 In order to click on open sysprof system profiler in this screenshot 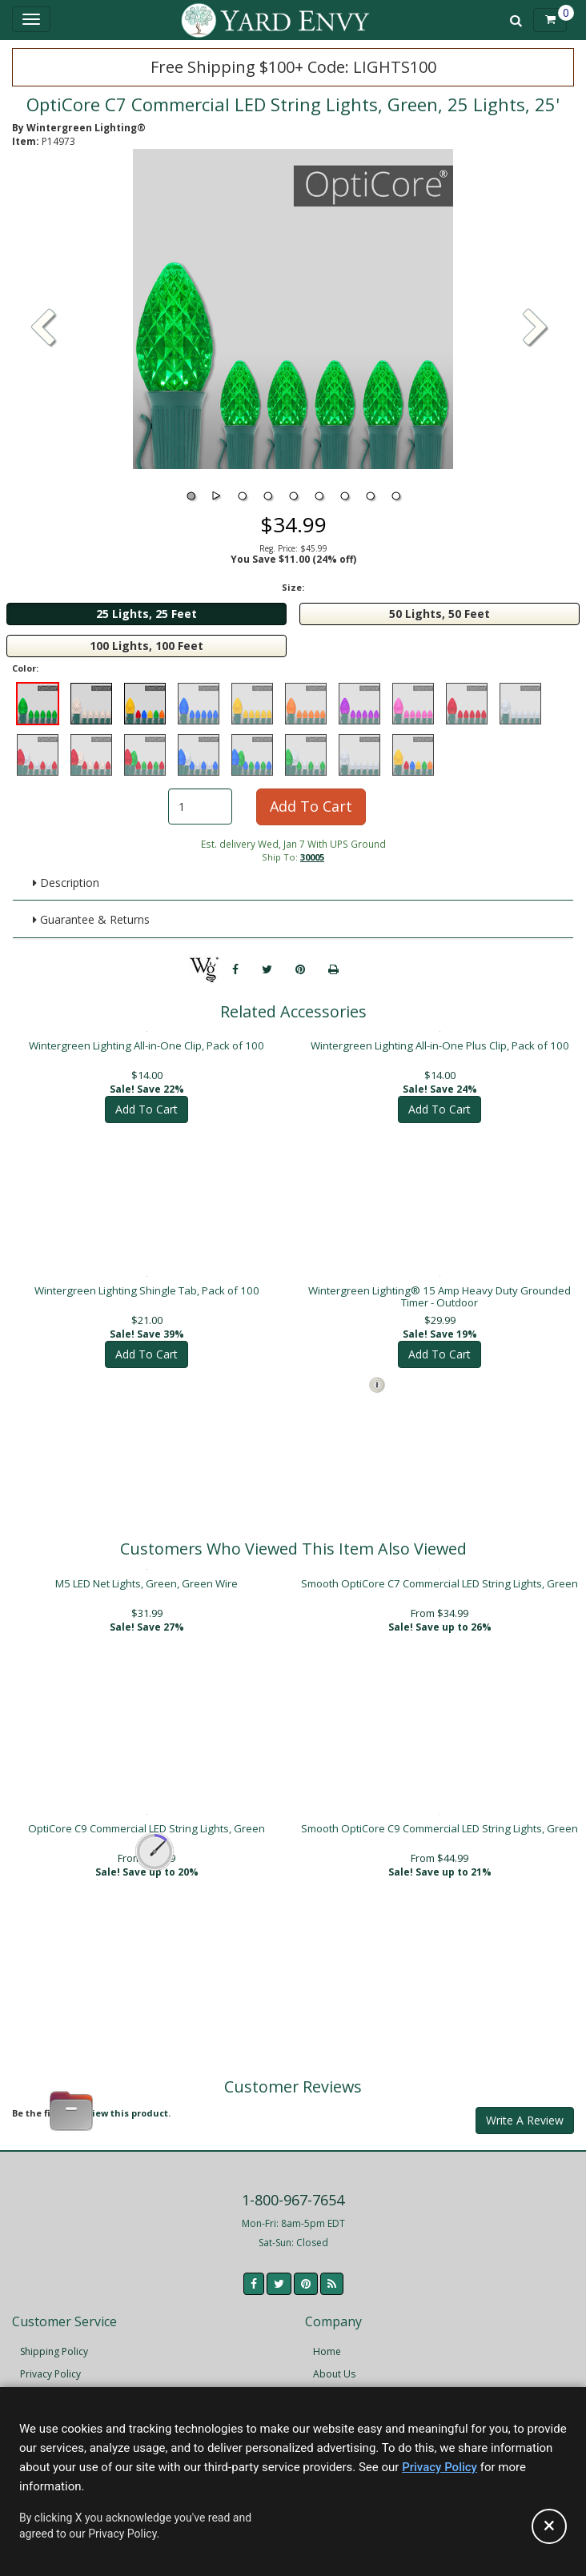, I will do `click(155, 1852)`.